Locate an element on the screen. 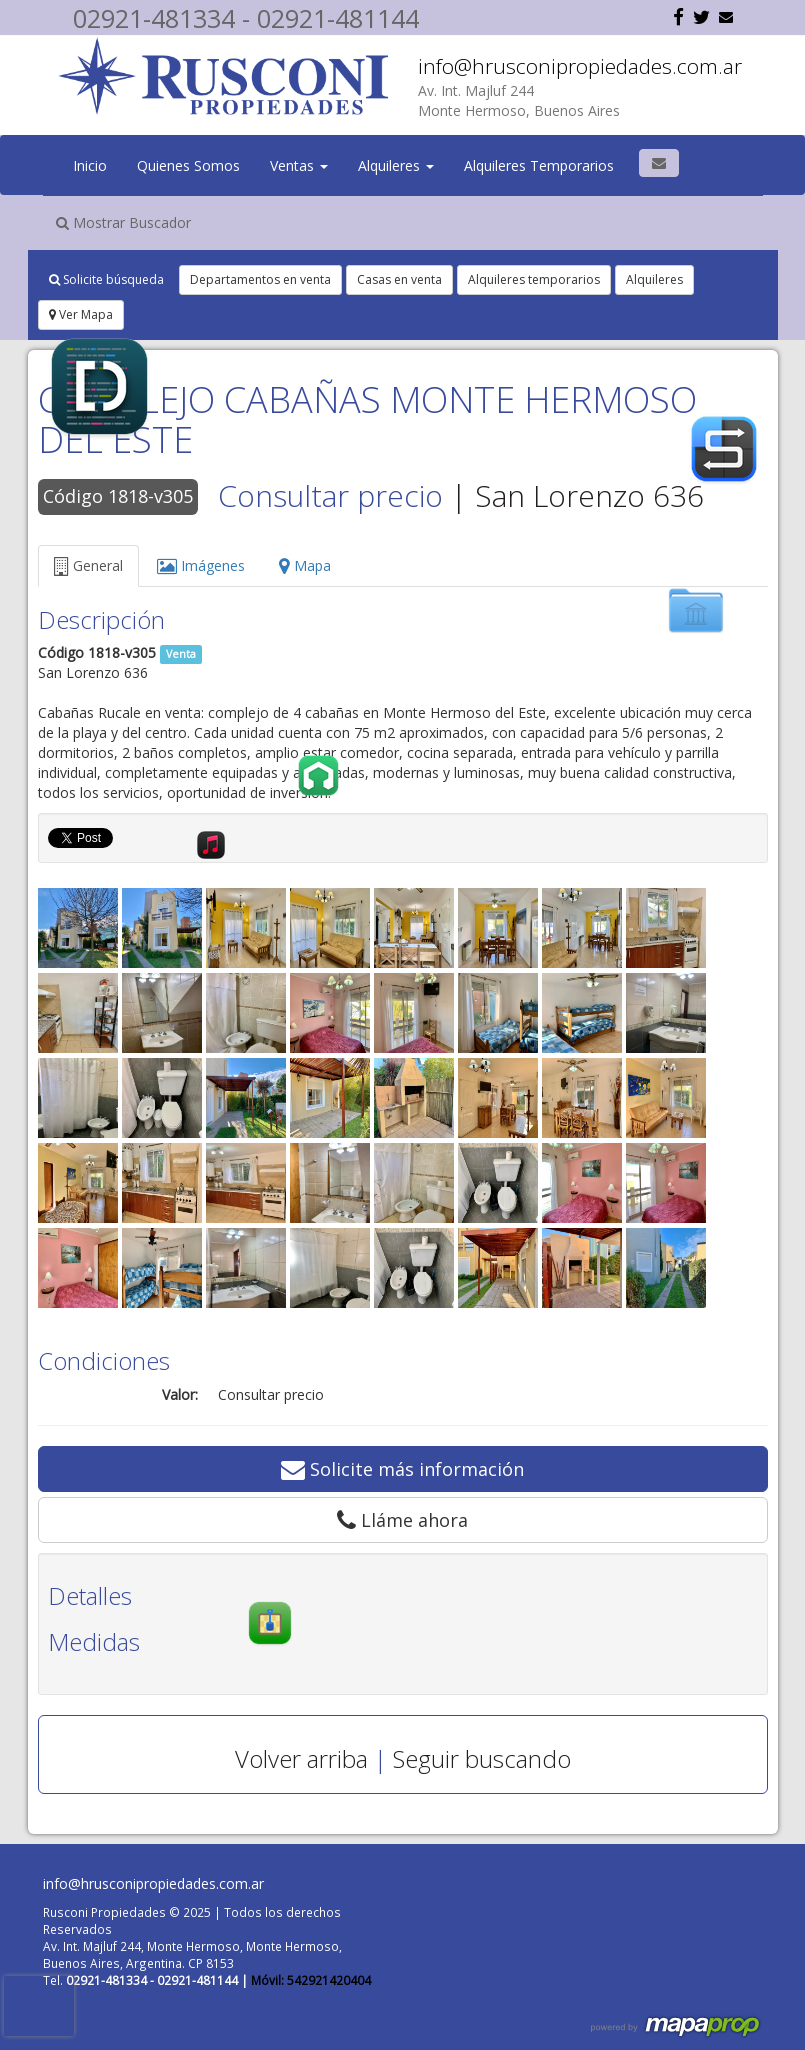 The height and width of the screenshot is (2050, 805). open the Apple Music app is located at coordinates (211, 845).